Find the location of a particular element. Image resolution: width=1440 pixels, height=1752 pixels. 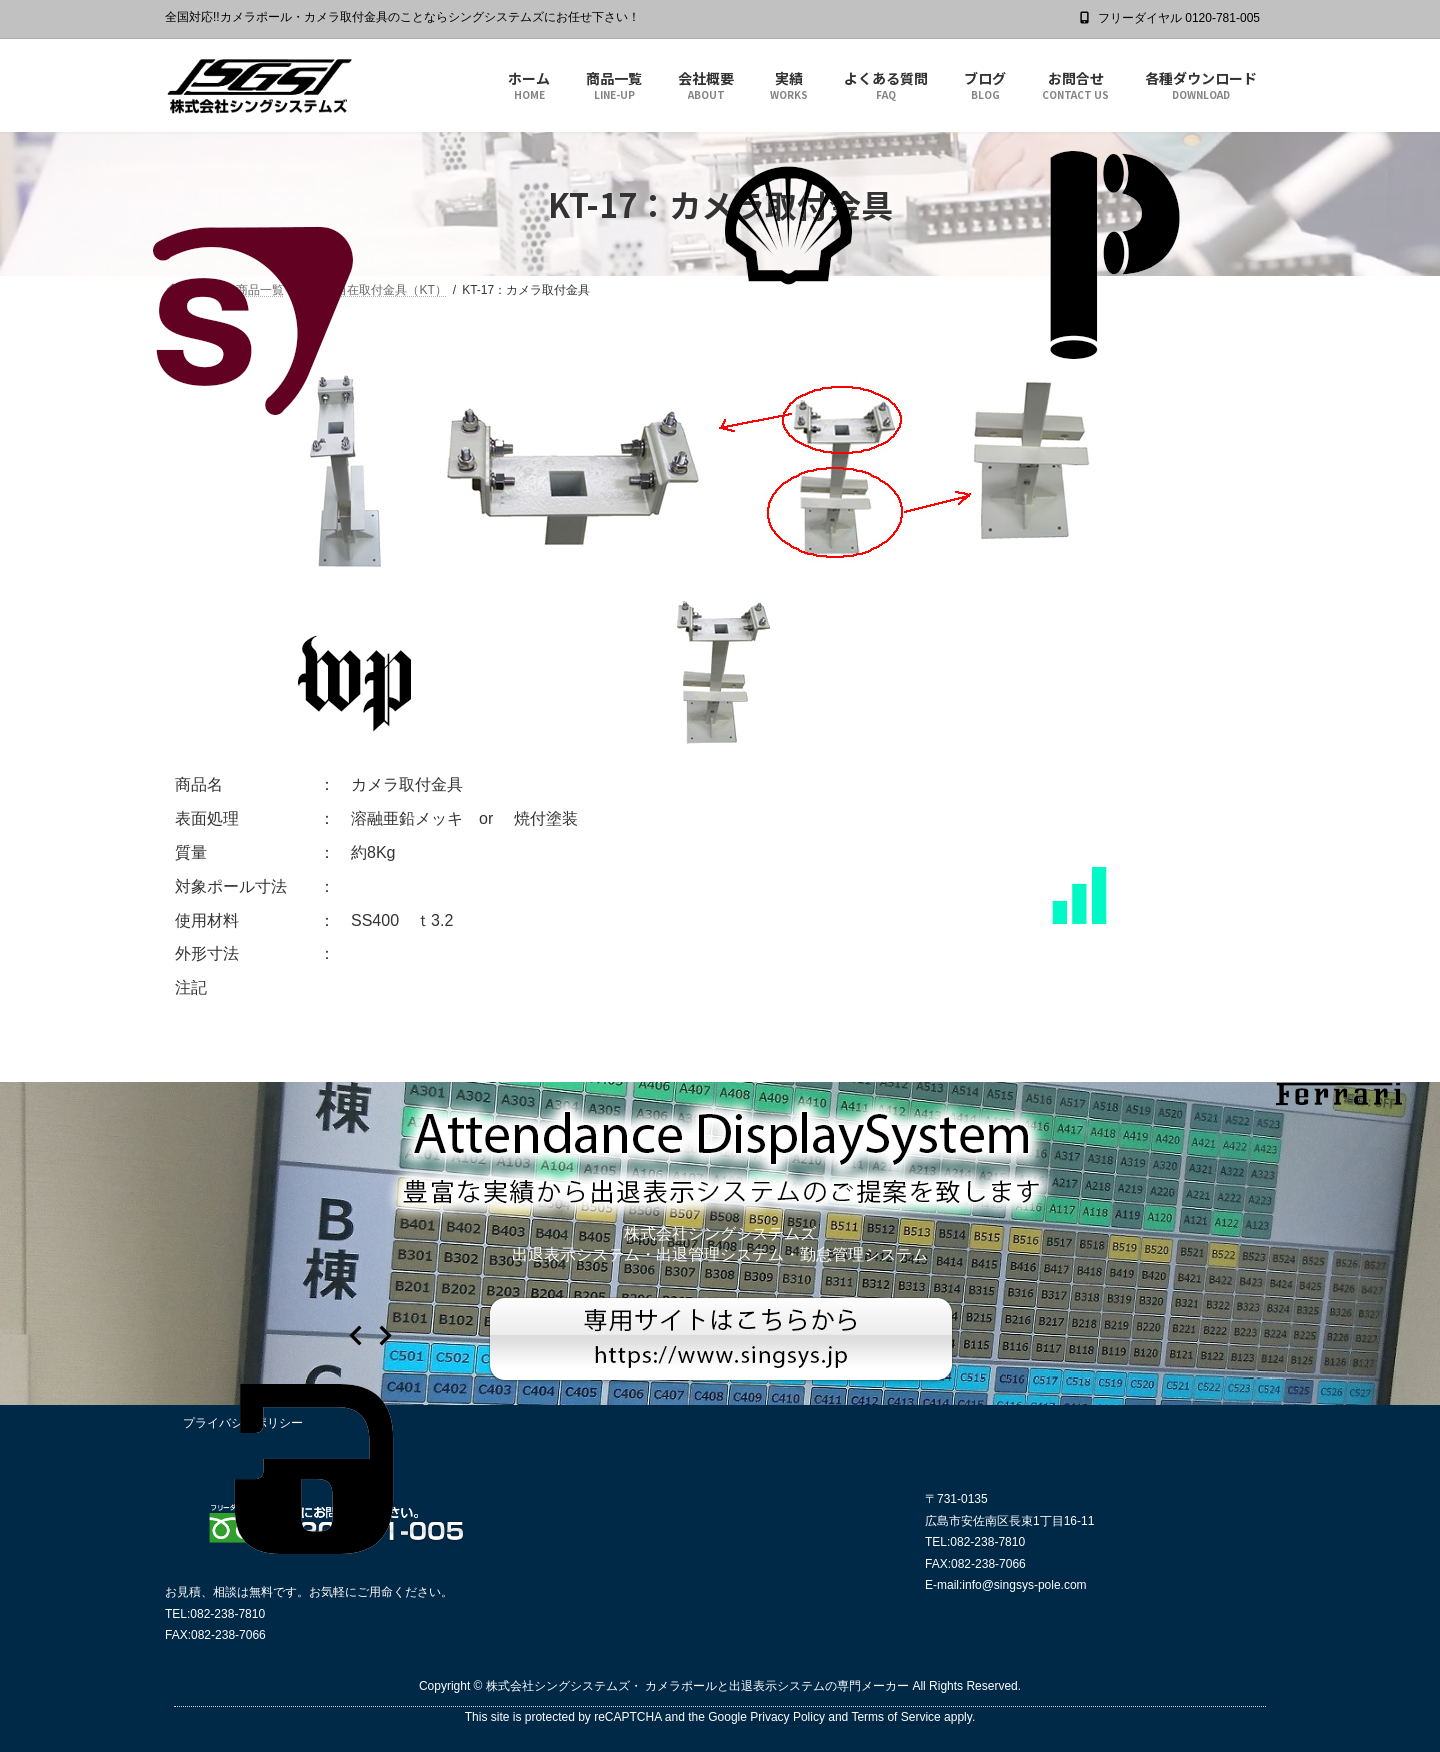

open piped app is located at coordinates (1115, 255).